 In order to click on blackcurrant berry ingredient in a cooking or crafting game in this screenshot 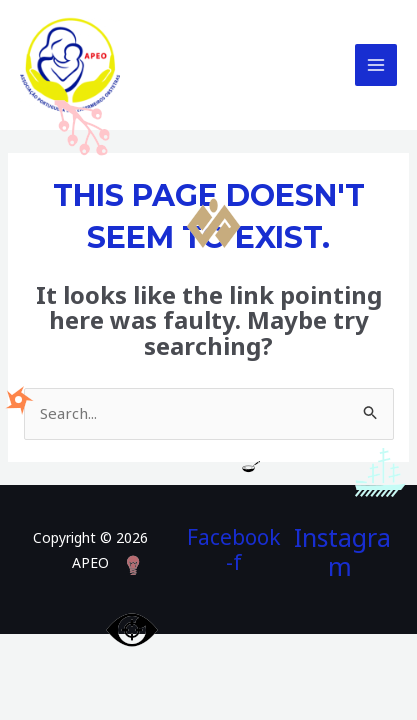, I will do `click(82, 128)`.